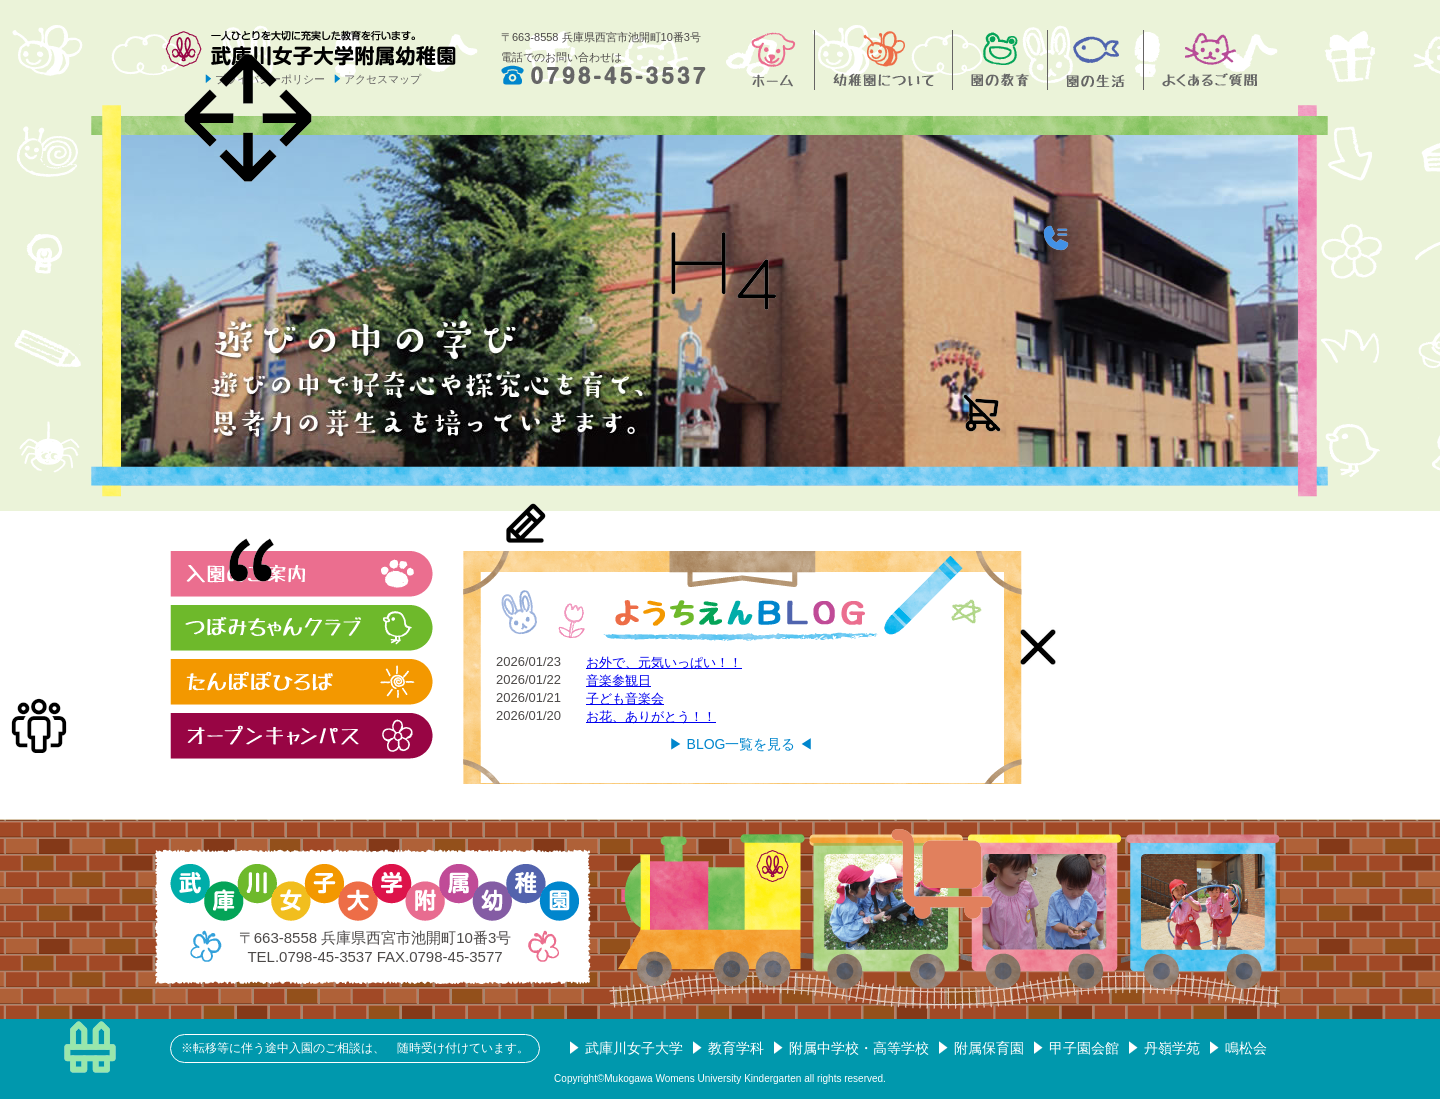  What do you see at coordinates (1056, 237) in the screenshot?
I see `view contact list or phone directory` at bounding box center [1056, 237].